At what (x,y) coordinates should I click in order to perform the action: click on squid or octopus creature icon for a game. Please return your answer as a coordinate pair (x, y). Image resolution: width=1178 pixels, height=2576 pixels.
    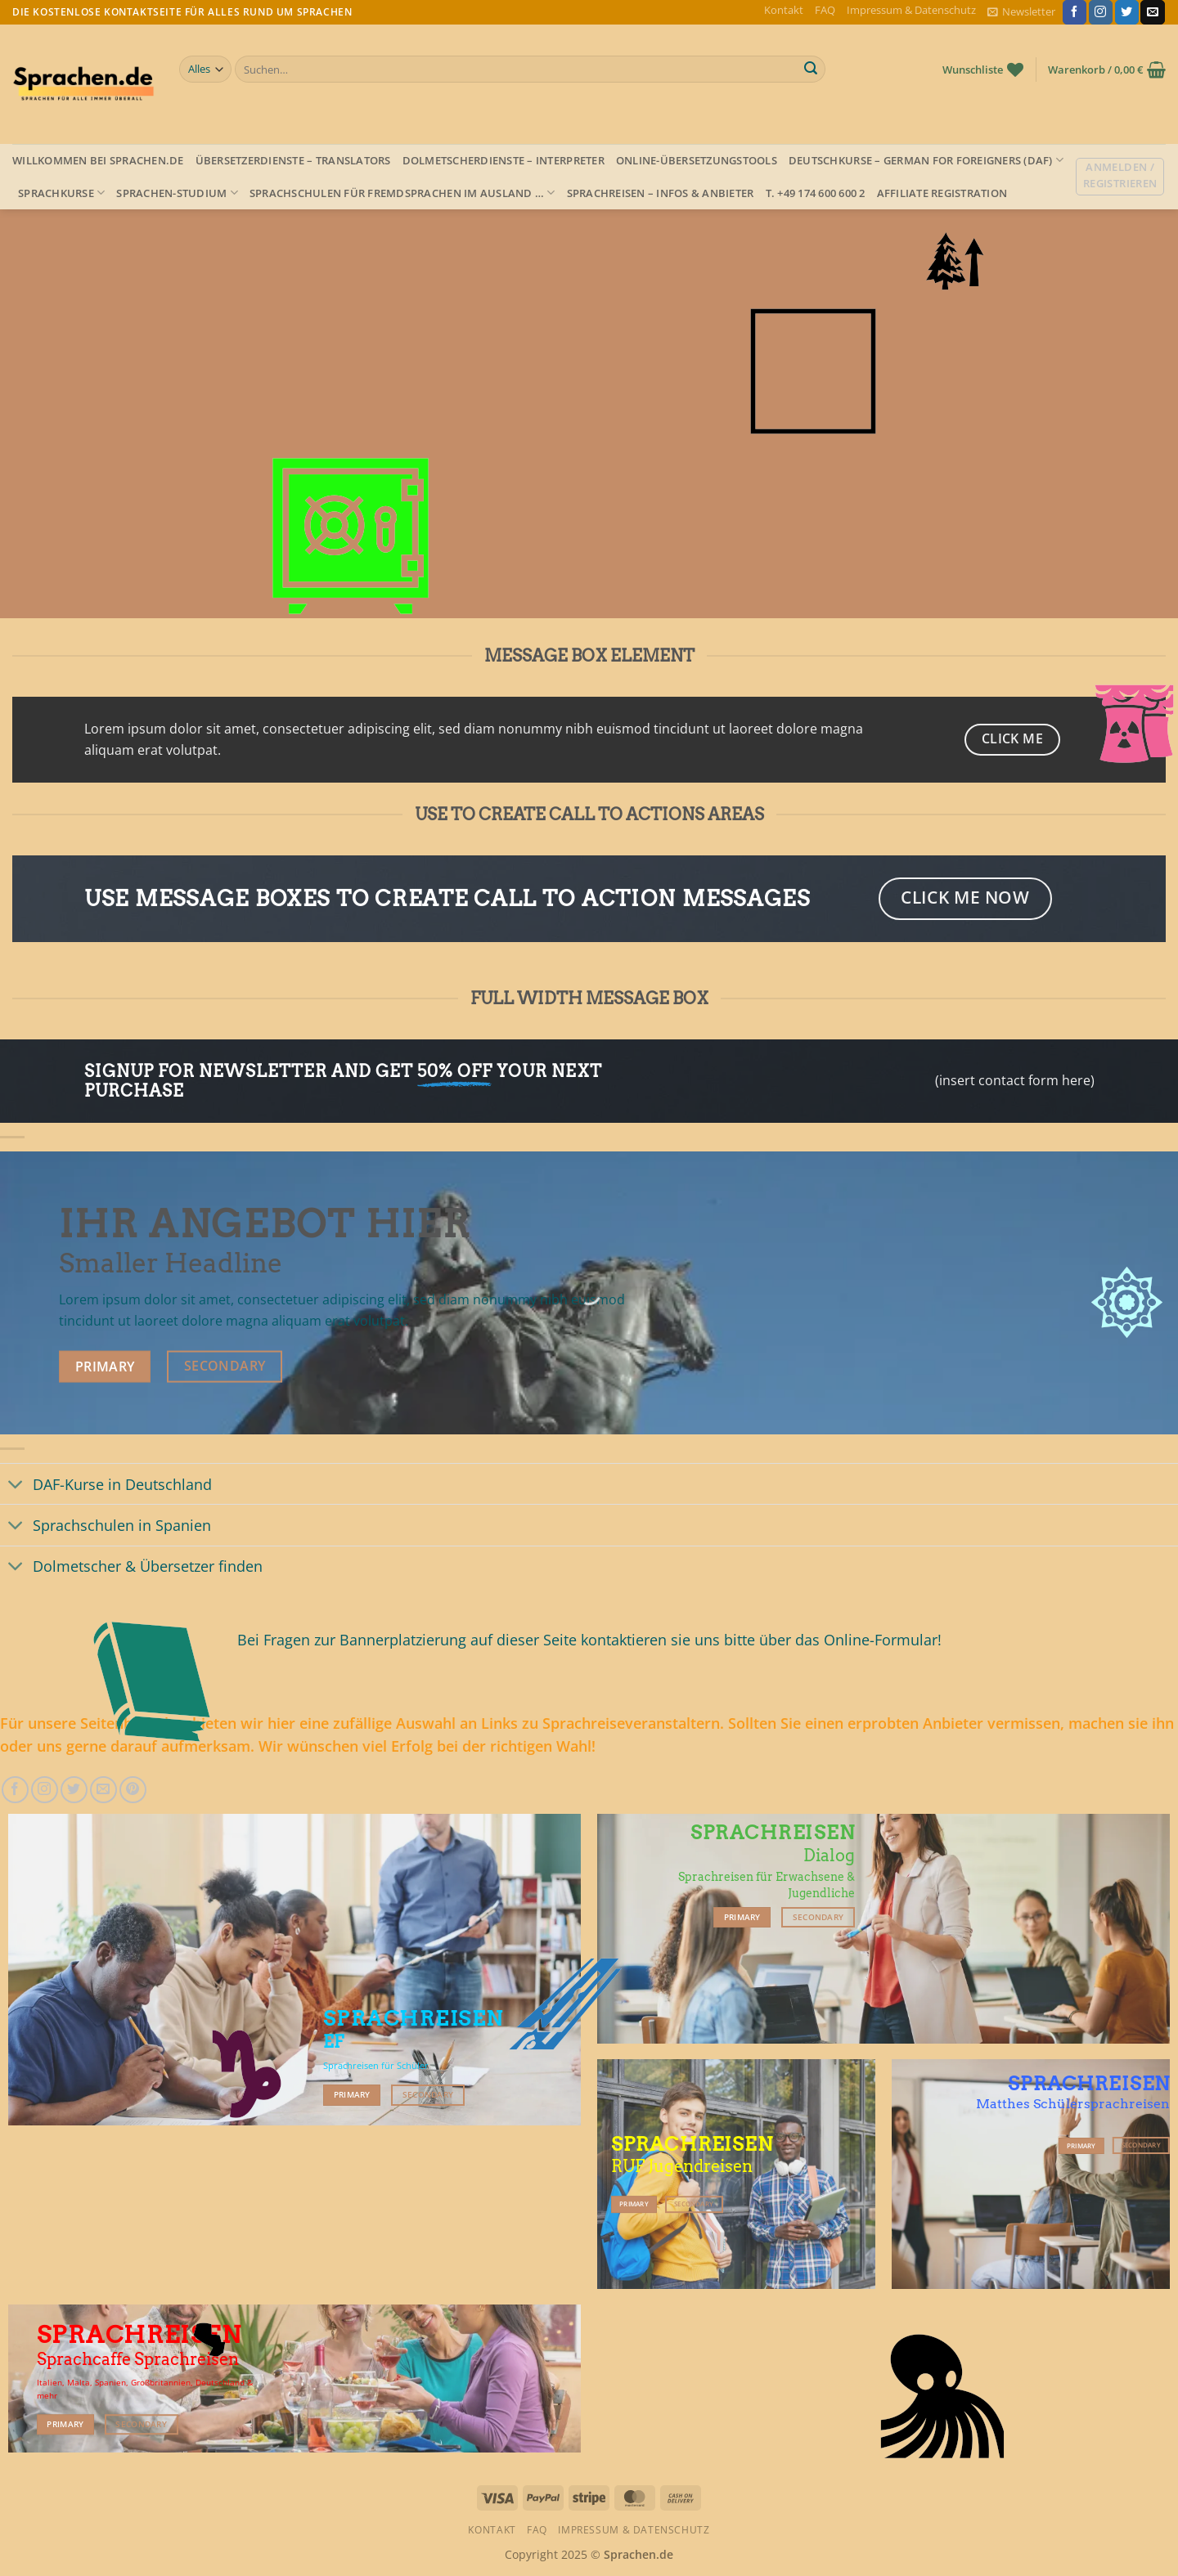
    Looking at the image, I should click on (942, 2396).